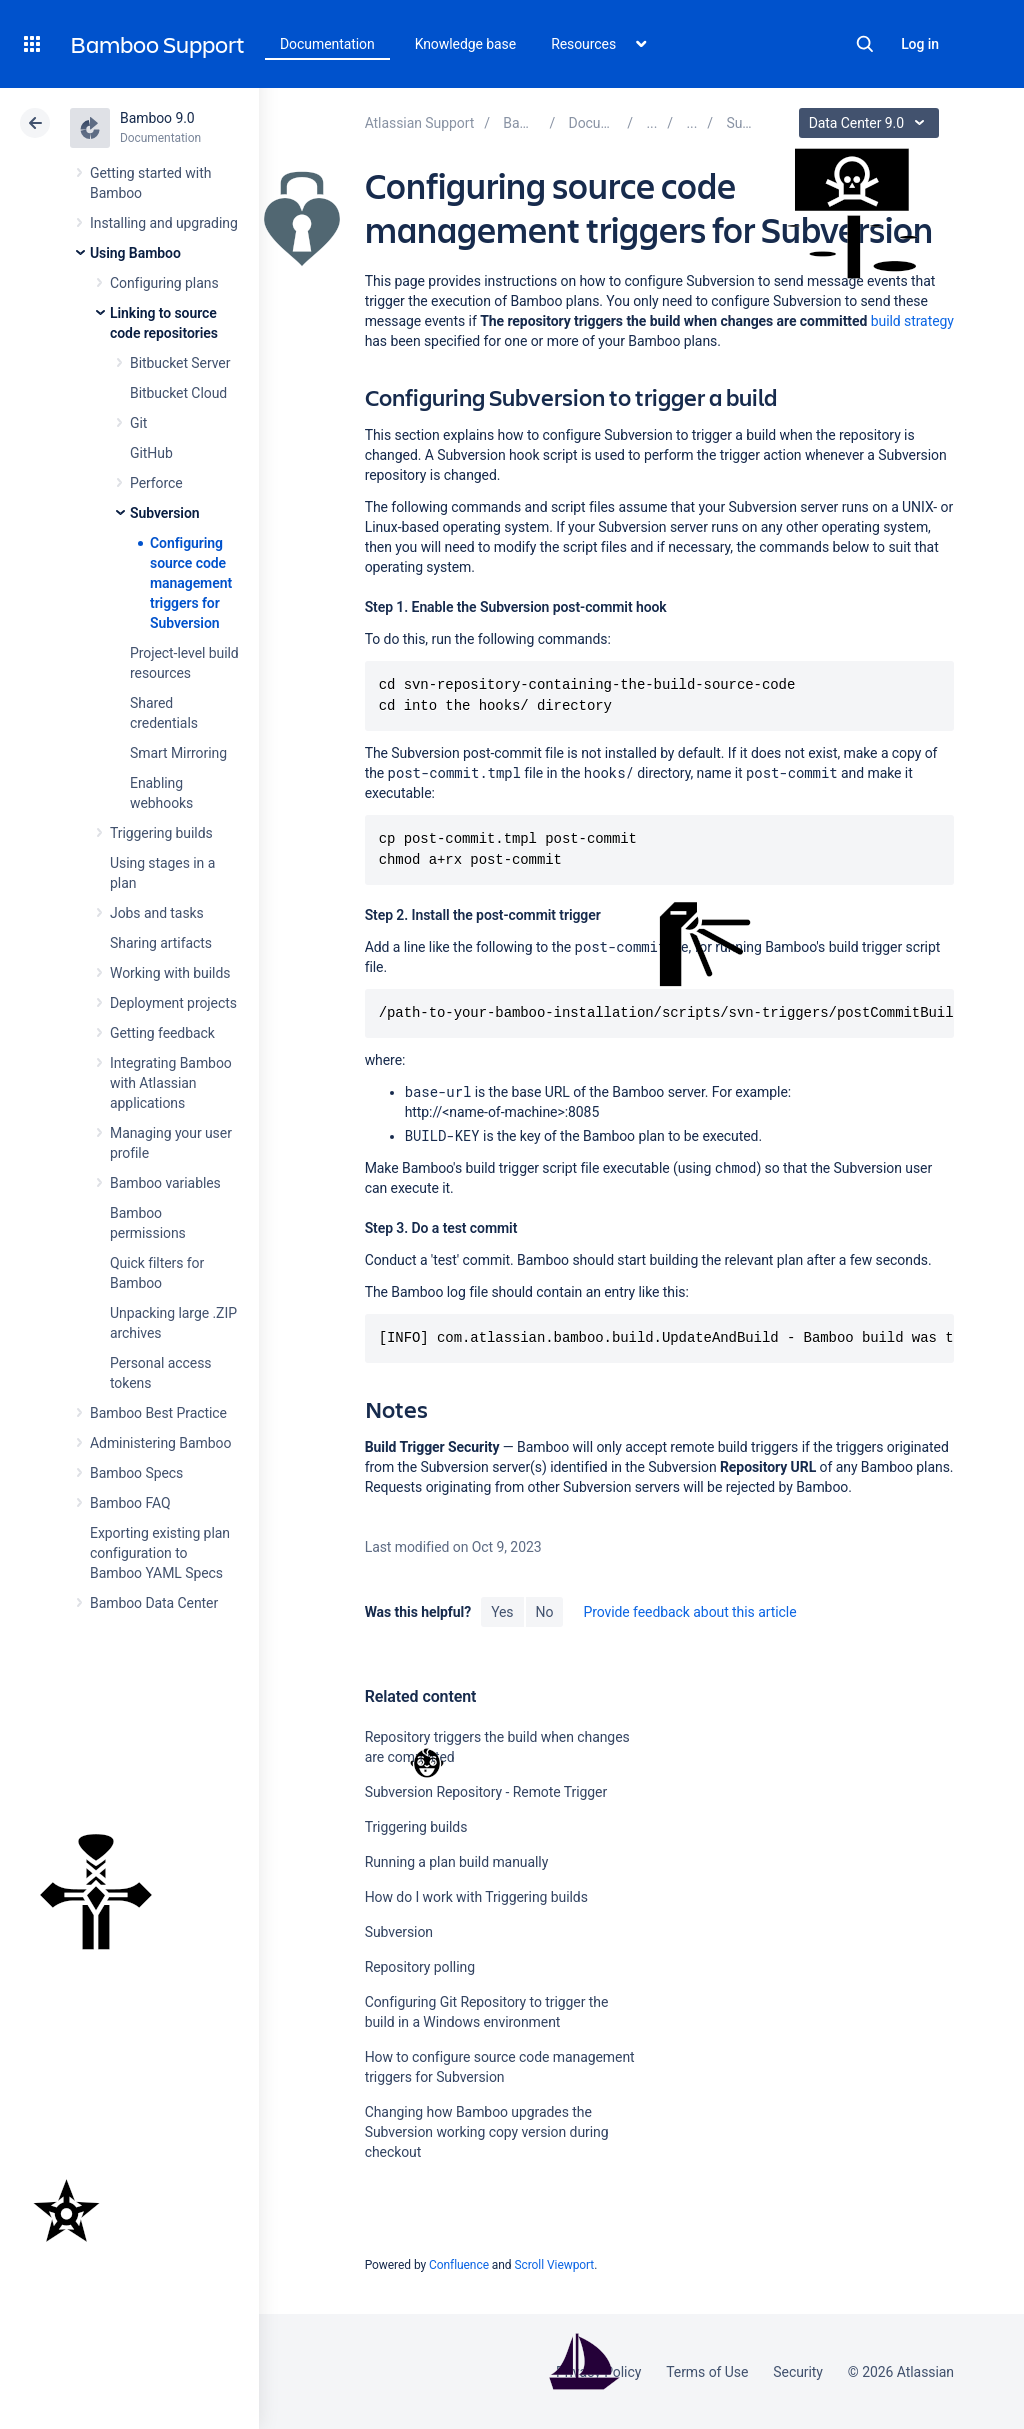  What do you see at coordinates (705, 941) in the screenshot?
I see `access control or gated entry point` at bounding box center [705, 941].